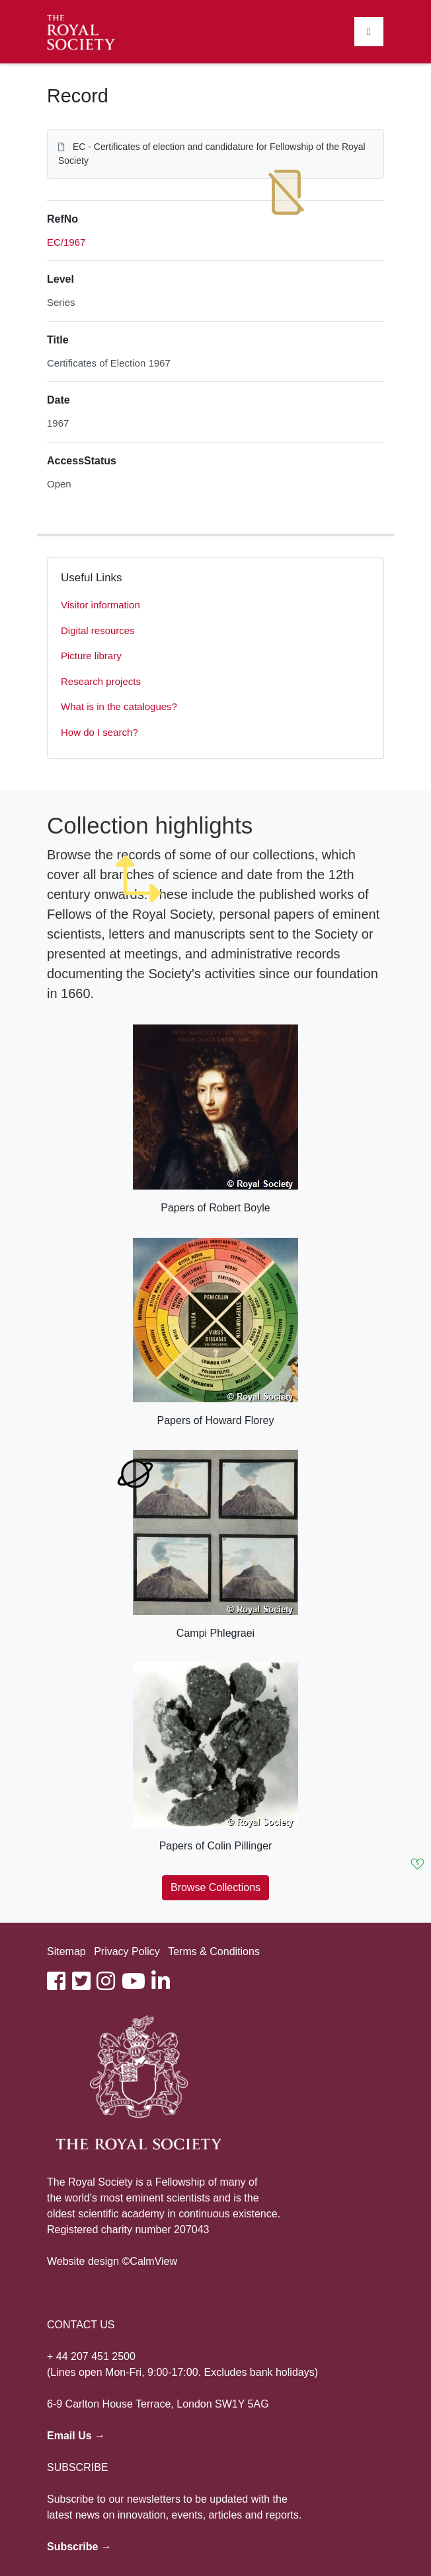 The width and height of the screenshot is (431, 2576). I want to click on explore global or worldwide content, so click(135, 1474).